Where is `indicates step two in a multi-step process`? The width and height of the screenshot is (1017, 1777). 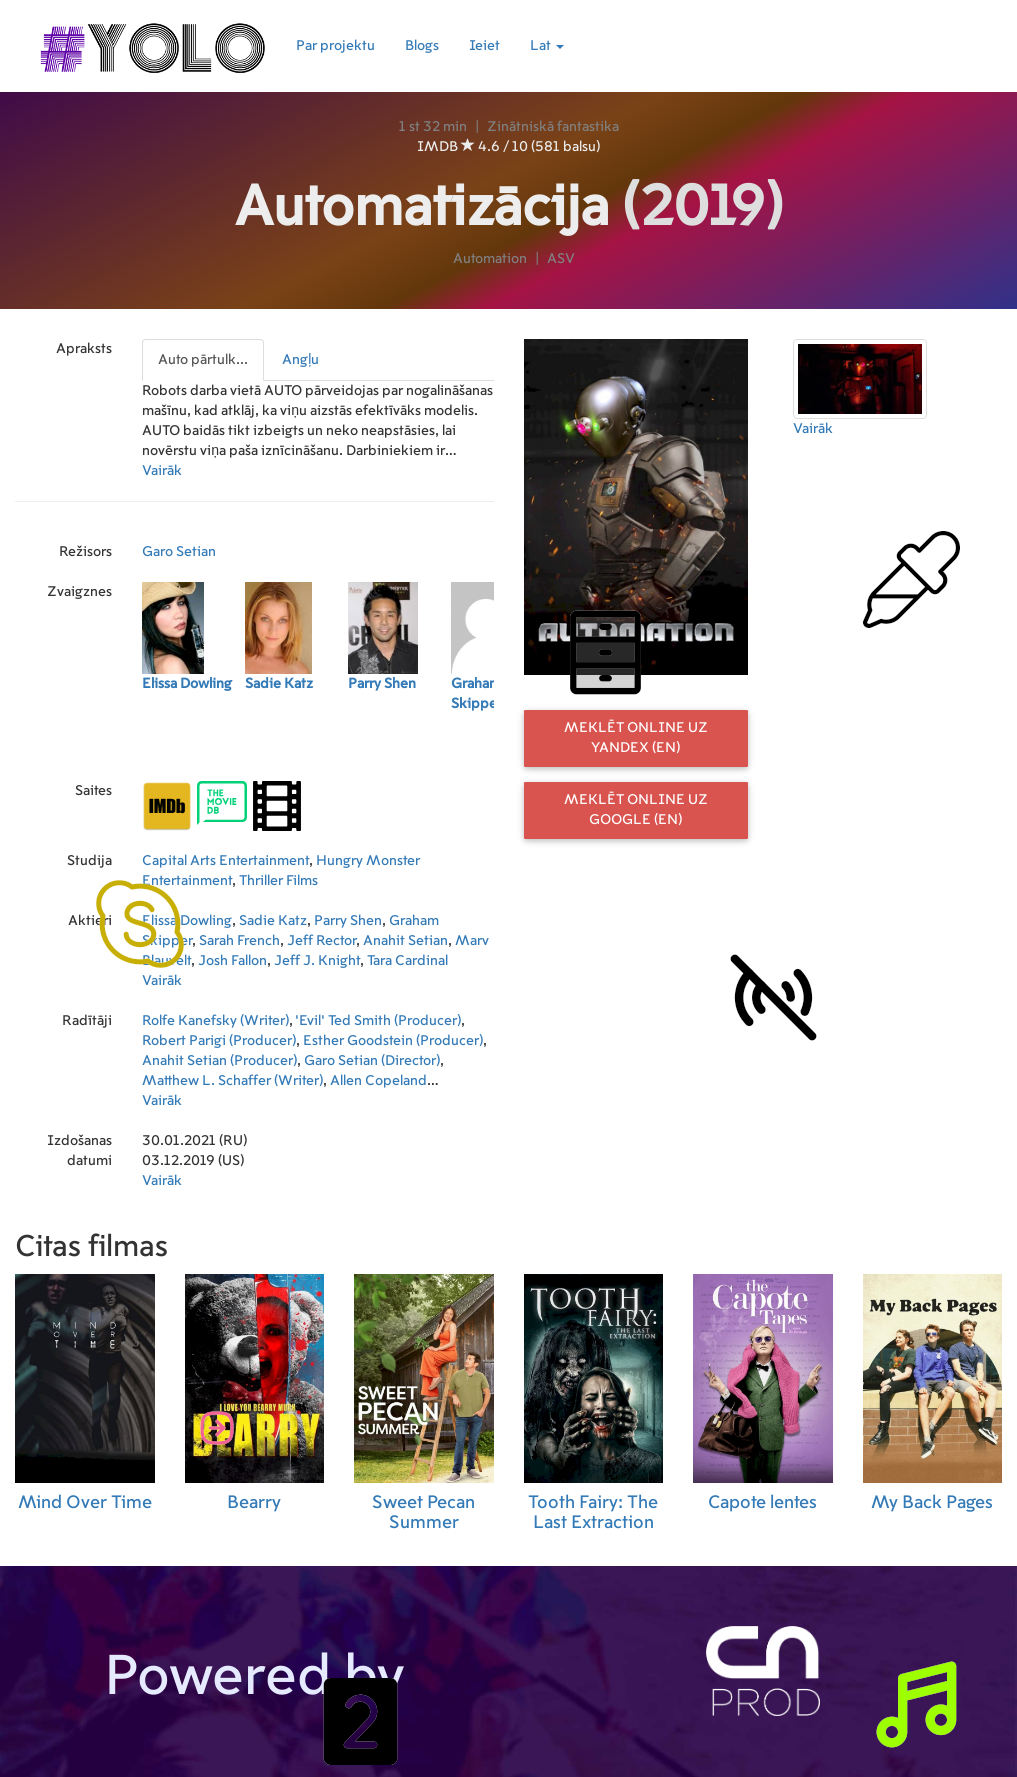
indicates step two in a multi-step process is located at coordinates (360, 1721).